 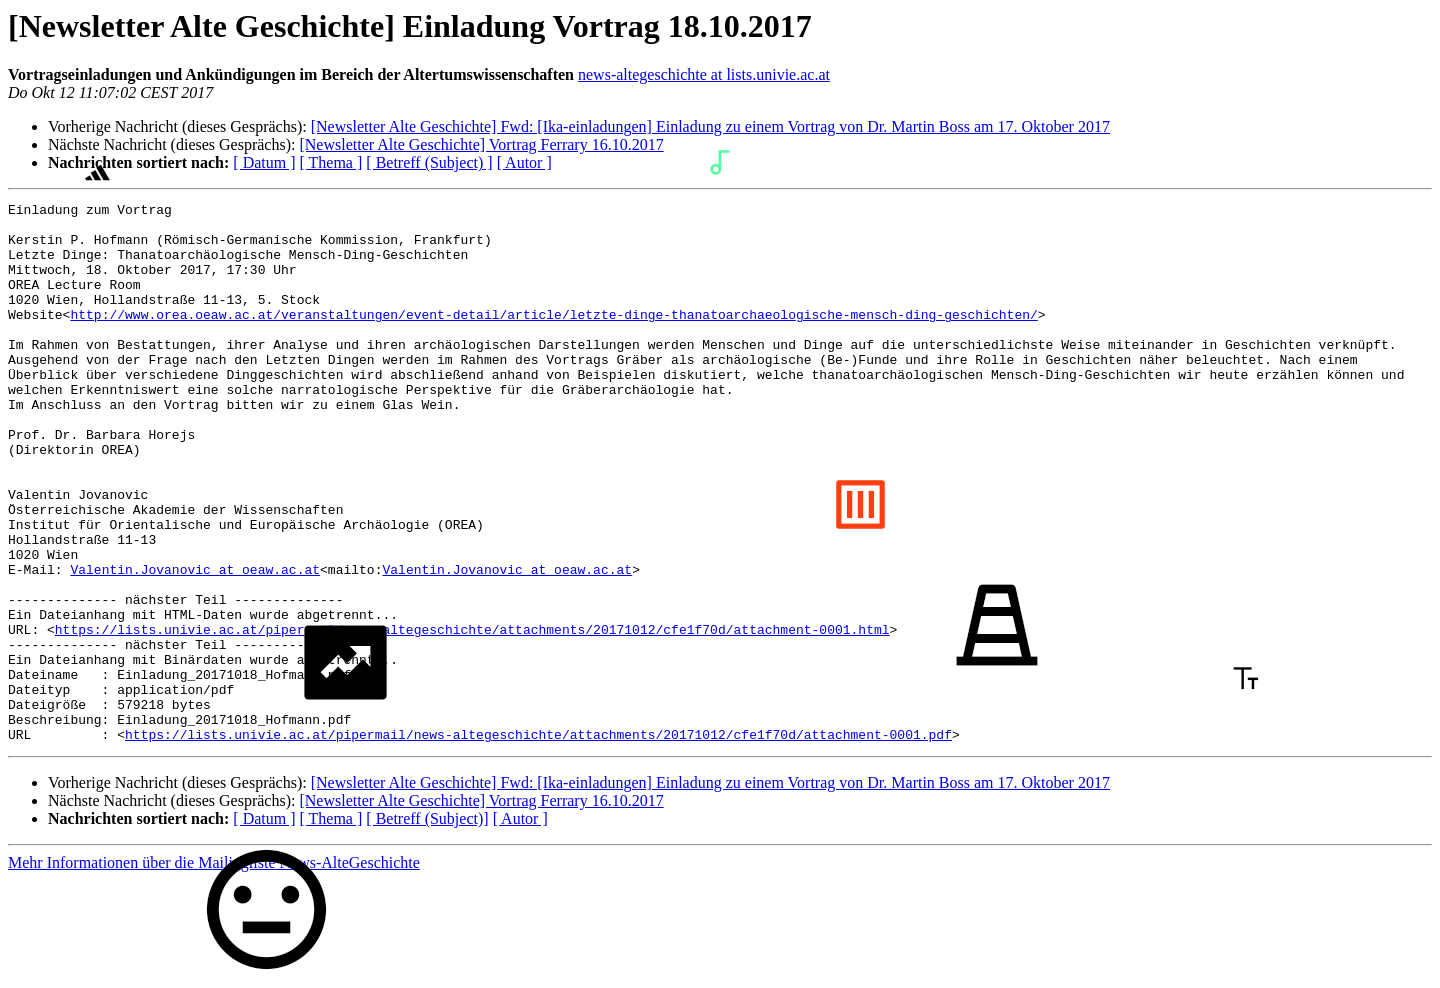 What do you see at coordinates (266, 909) in the screenshot?
I see `rate your experience as neutral` at bounding box center [266, 909].